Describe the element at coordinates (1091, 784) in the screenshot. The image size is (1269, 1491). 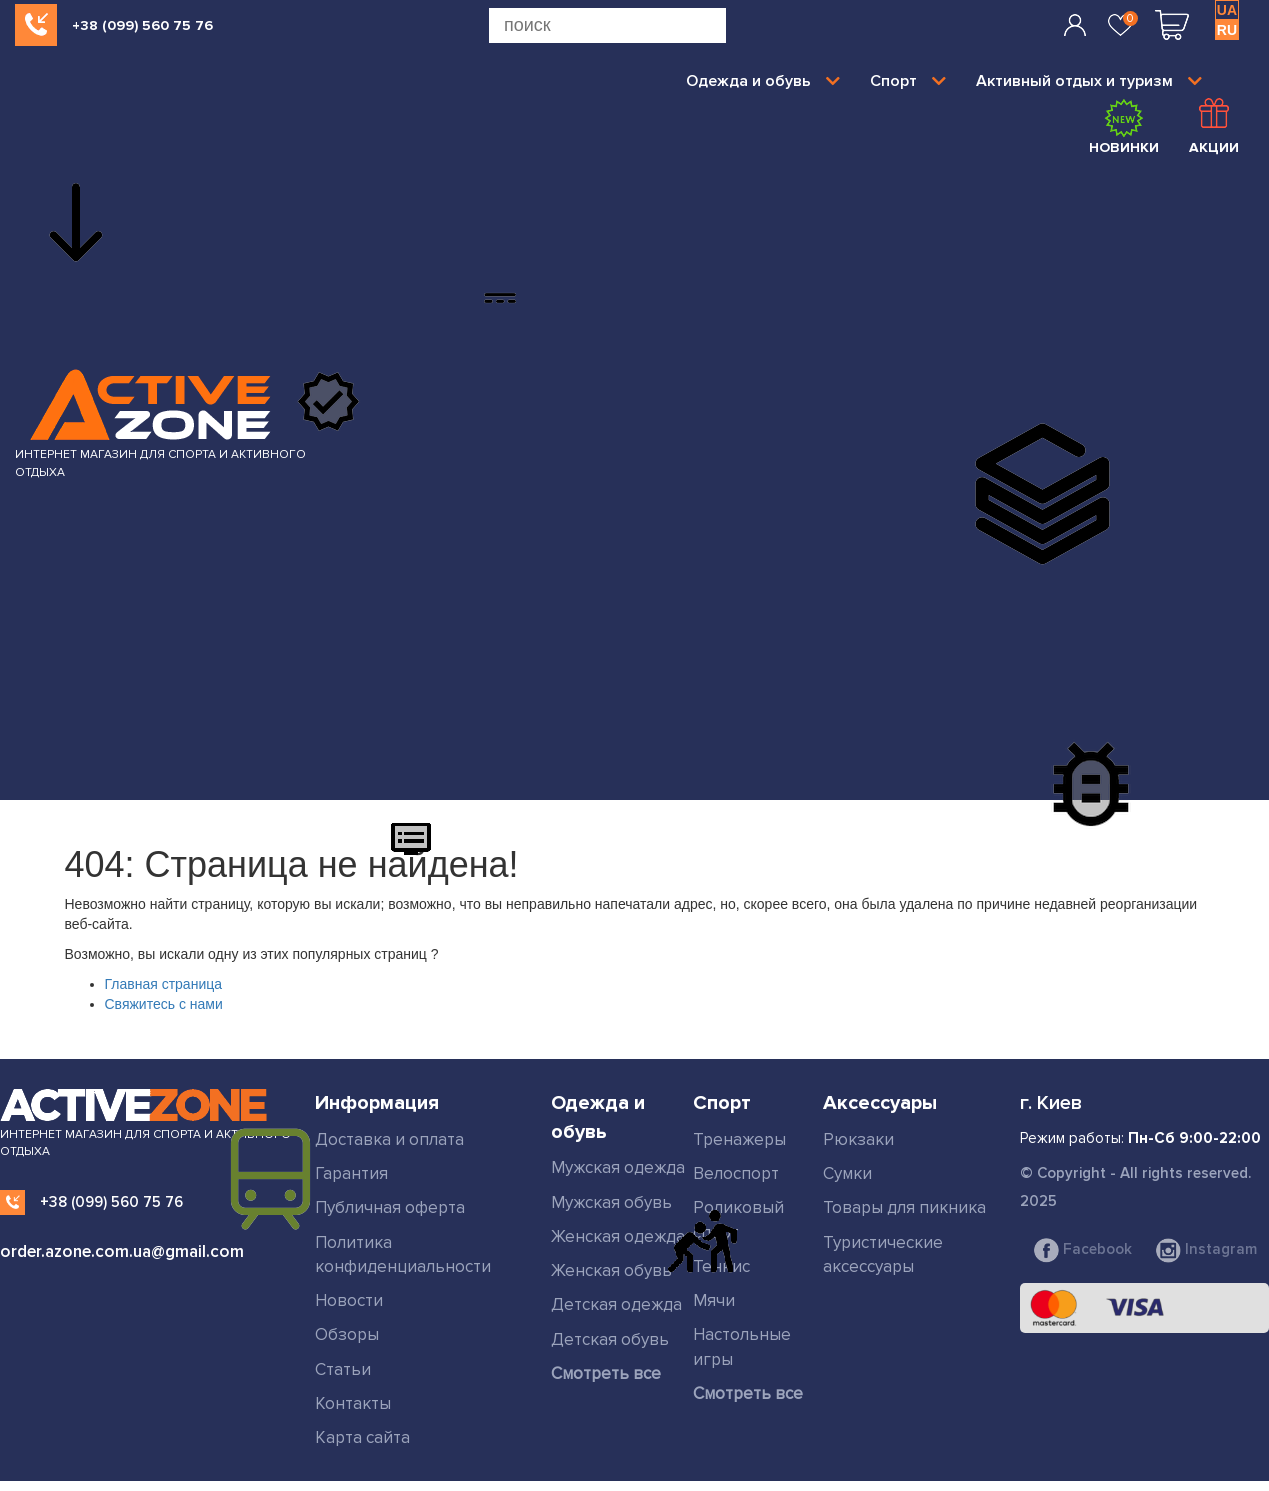
I see `report a bug or issue` at that location.